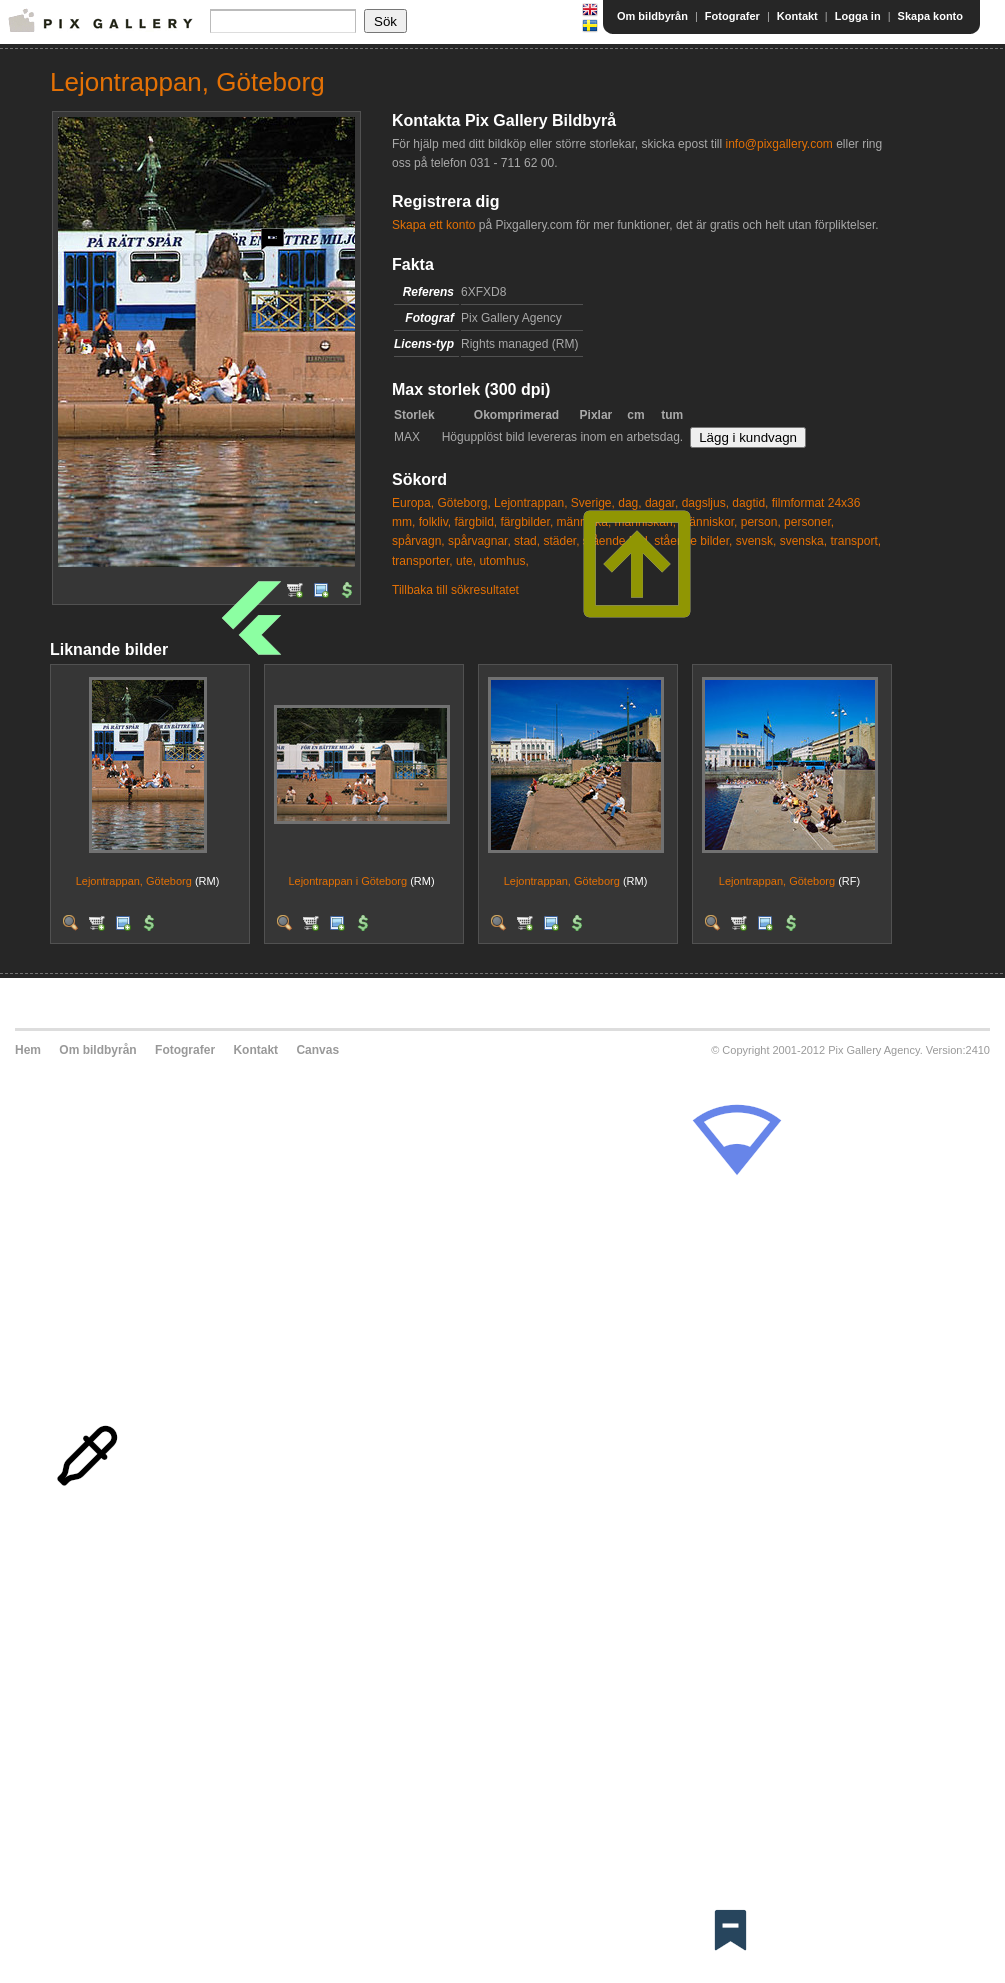 The width and height of the screenshot is (1005, 1983). I want to click on Flutter framework logo, so click(253, 618).